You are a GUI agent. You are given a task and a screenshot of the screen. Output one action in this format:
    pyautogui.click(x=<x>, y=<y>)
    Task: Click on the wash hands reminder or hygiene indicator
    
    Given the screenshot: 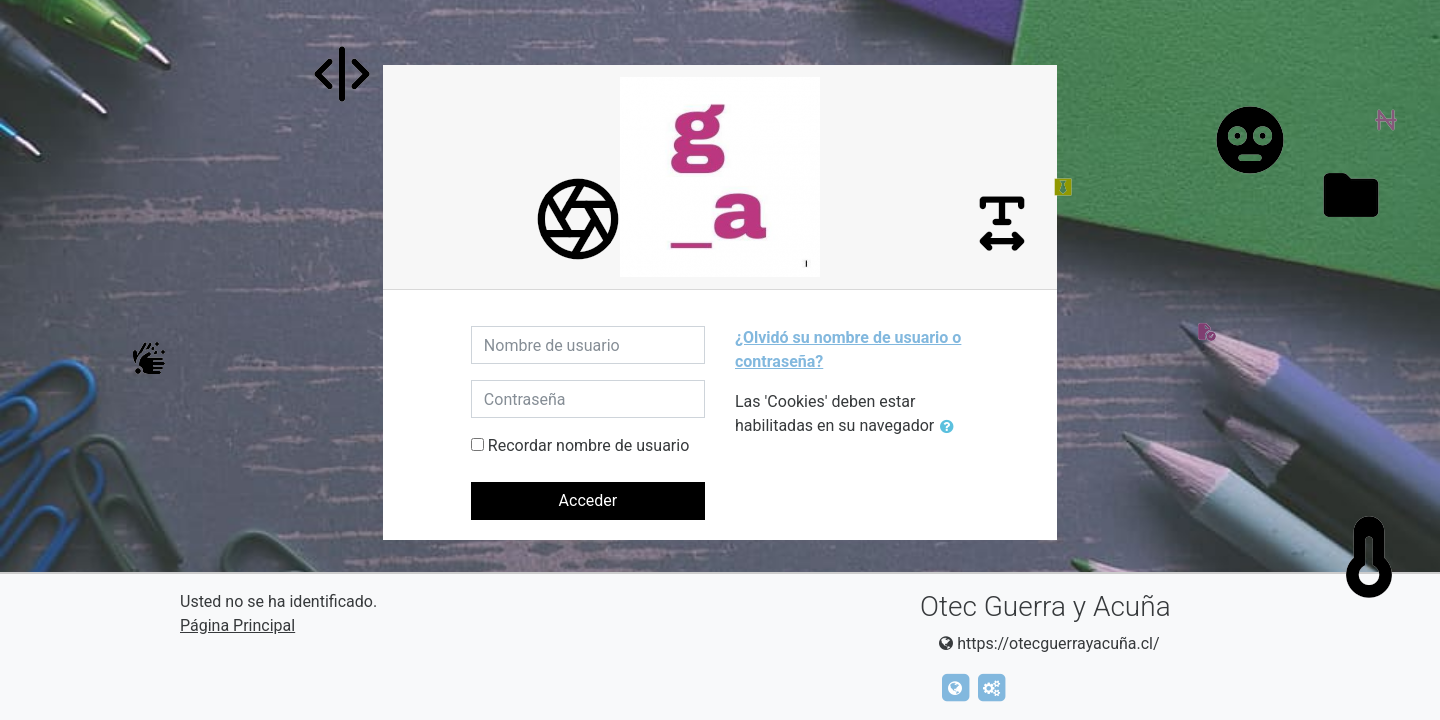 What is the action you would take?
    pyautogui.click(x=149, y=358)
    